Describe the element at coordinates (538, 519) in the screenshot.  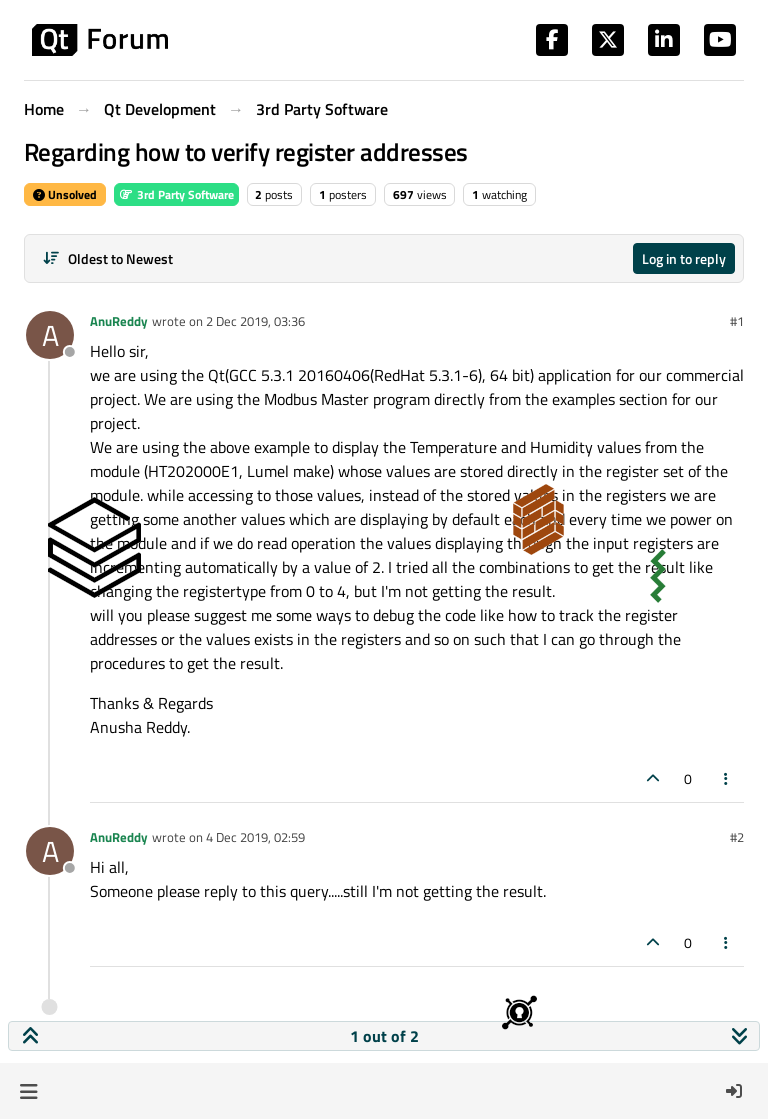
I see `Formik library logo` at that location.